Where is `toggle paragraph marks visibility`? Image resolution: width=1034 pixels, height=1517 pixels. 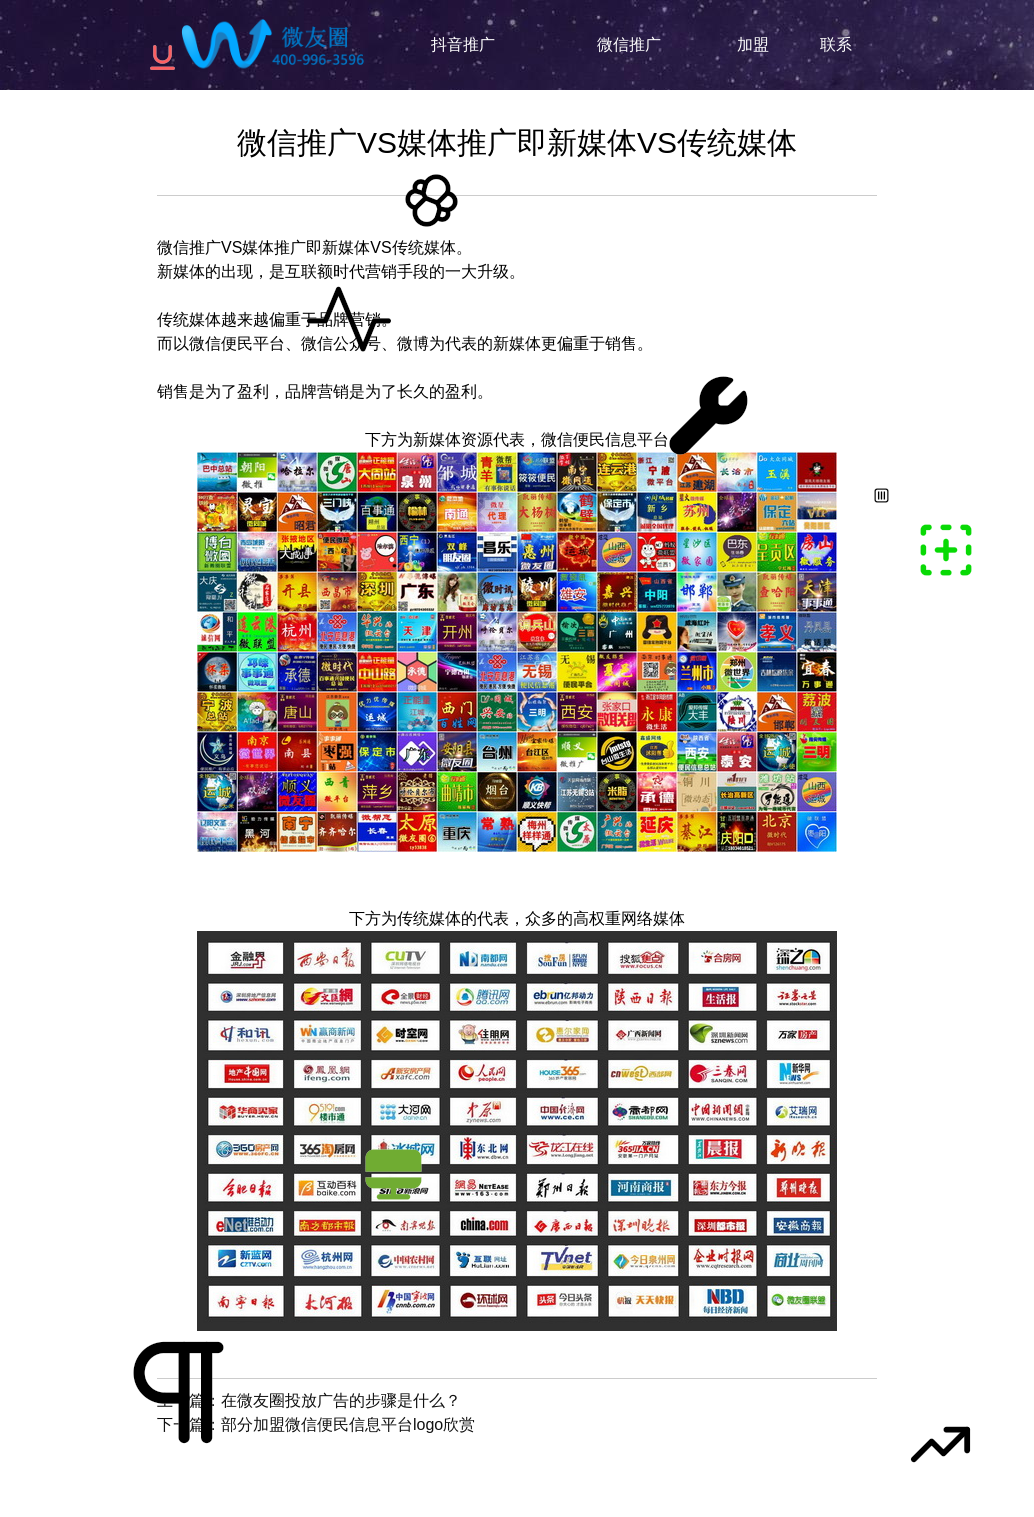 toggle paragraph marks visibility is located at coordinates (178, 1392).